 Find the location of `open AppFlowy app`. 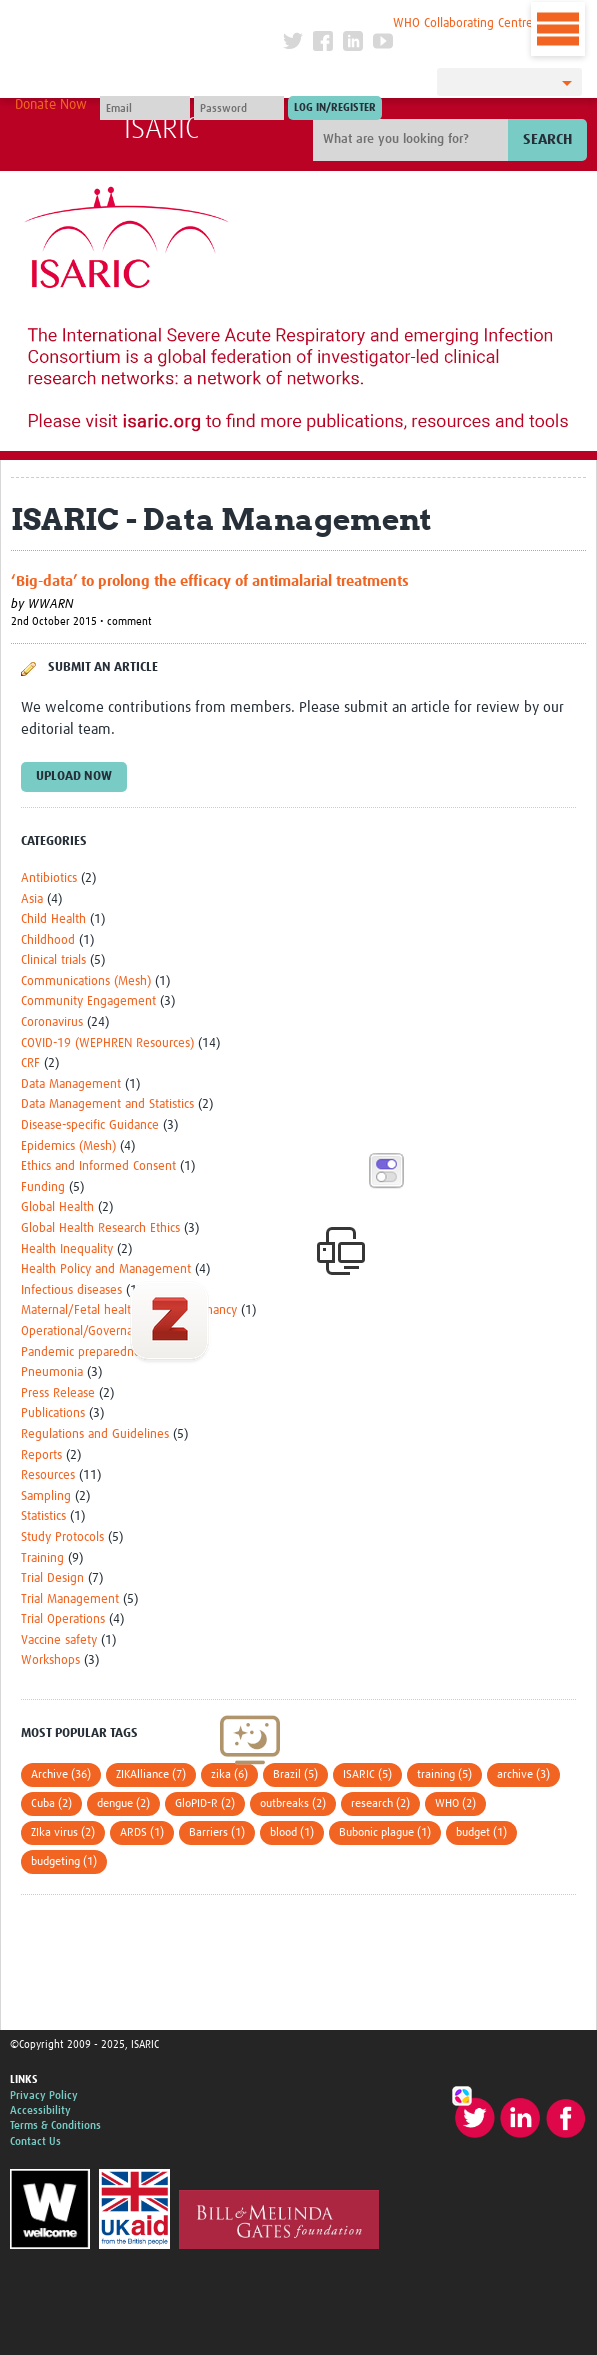

open AppFlowy app is located at coordinates (462, 2096).